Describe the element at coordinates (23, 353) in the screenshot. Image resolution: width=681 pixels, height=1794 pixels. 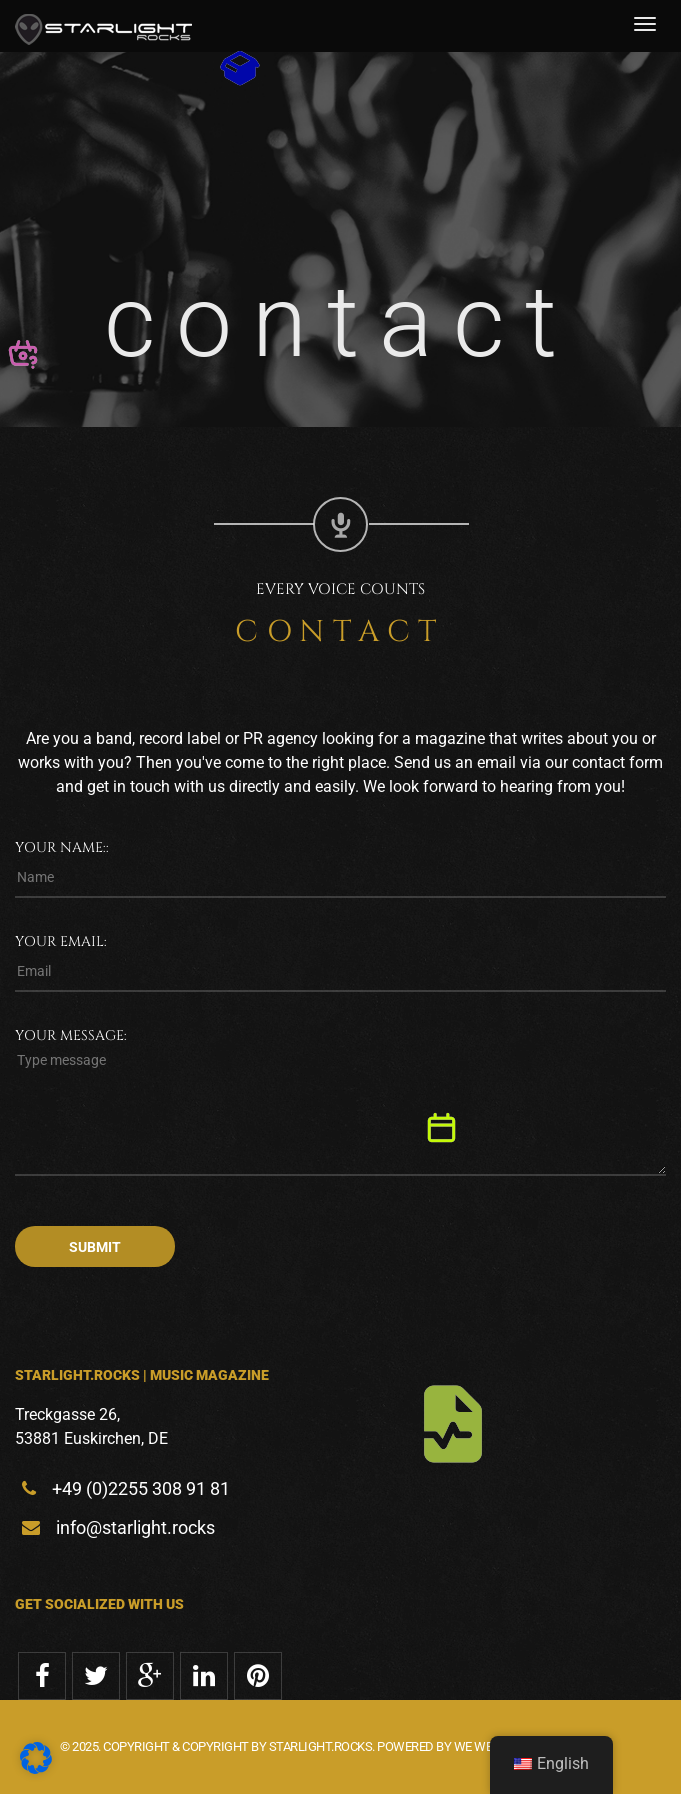
I see `check order status or details` at that location.